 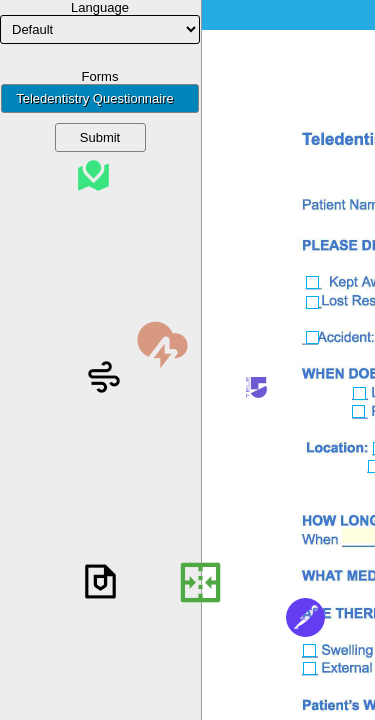 What do you see at coordinates (162, 344) in the screenshot?
I see `indicates thunderstorm weather conditions` at bounding box center [162, 344].